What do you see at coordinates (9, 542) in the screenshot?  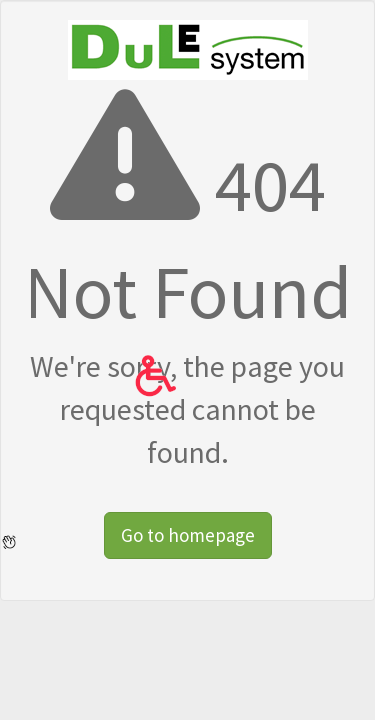 I see `send a greeting or say hello` at bounding box center [9, 542].